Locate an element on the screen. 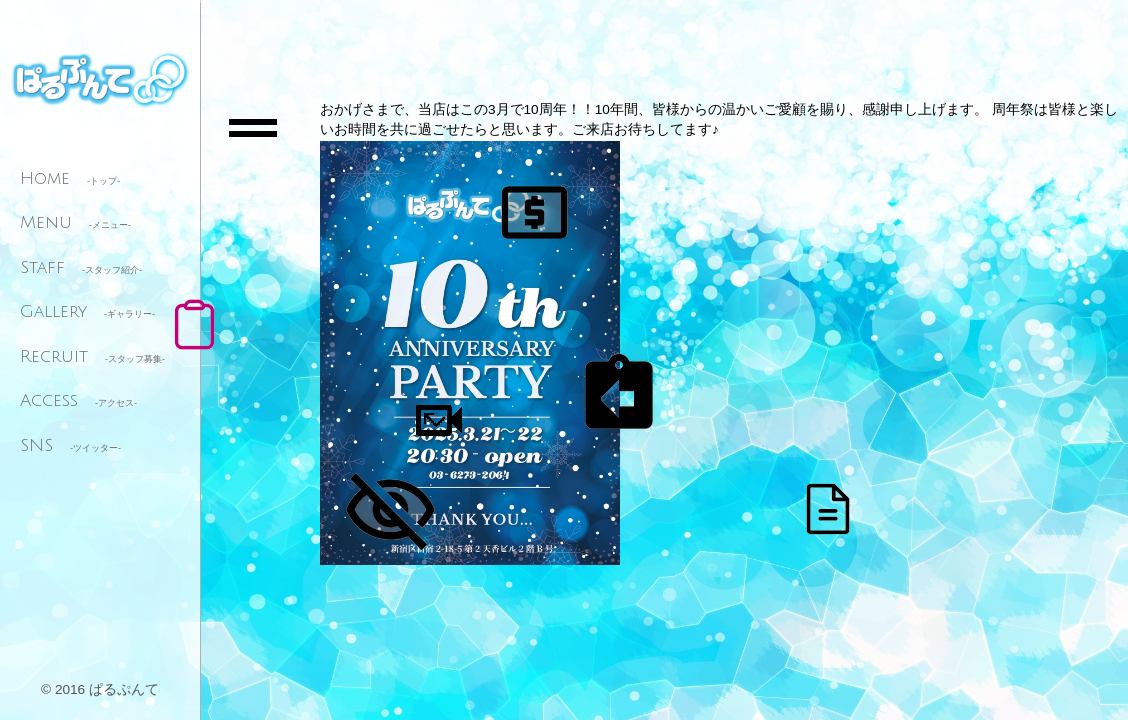 Image resolution: width=1128 pixels, height=720 pixels. copy to clipboard is located at coordinates (194, 324).